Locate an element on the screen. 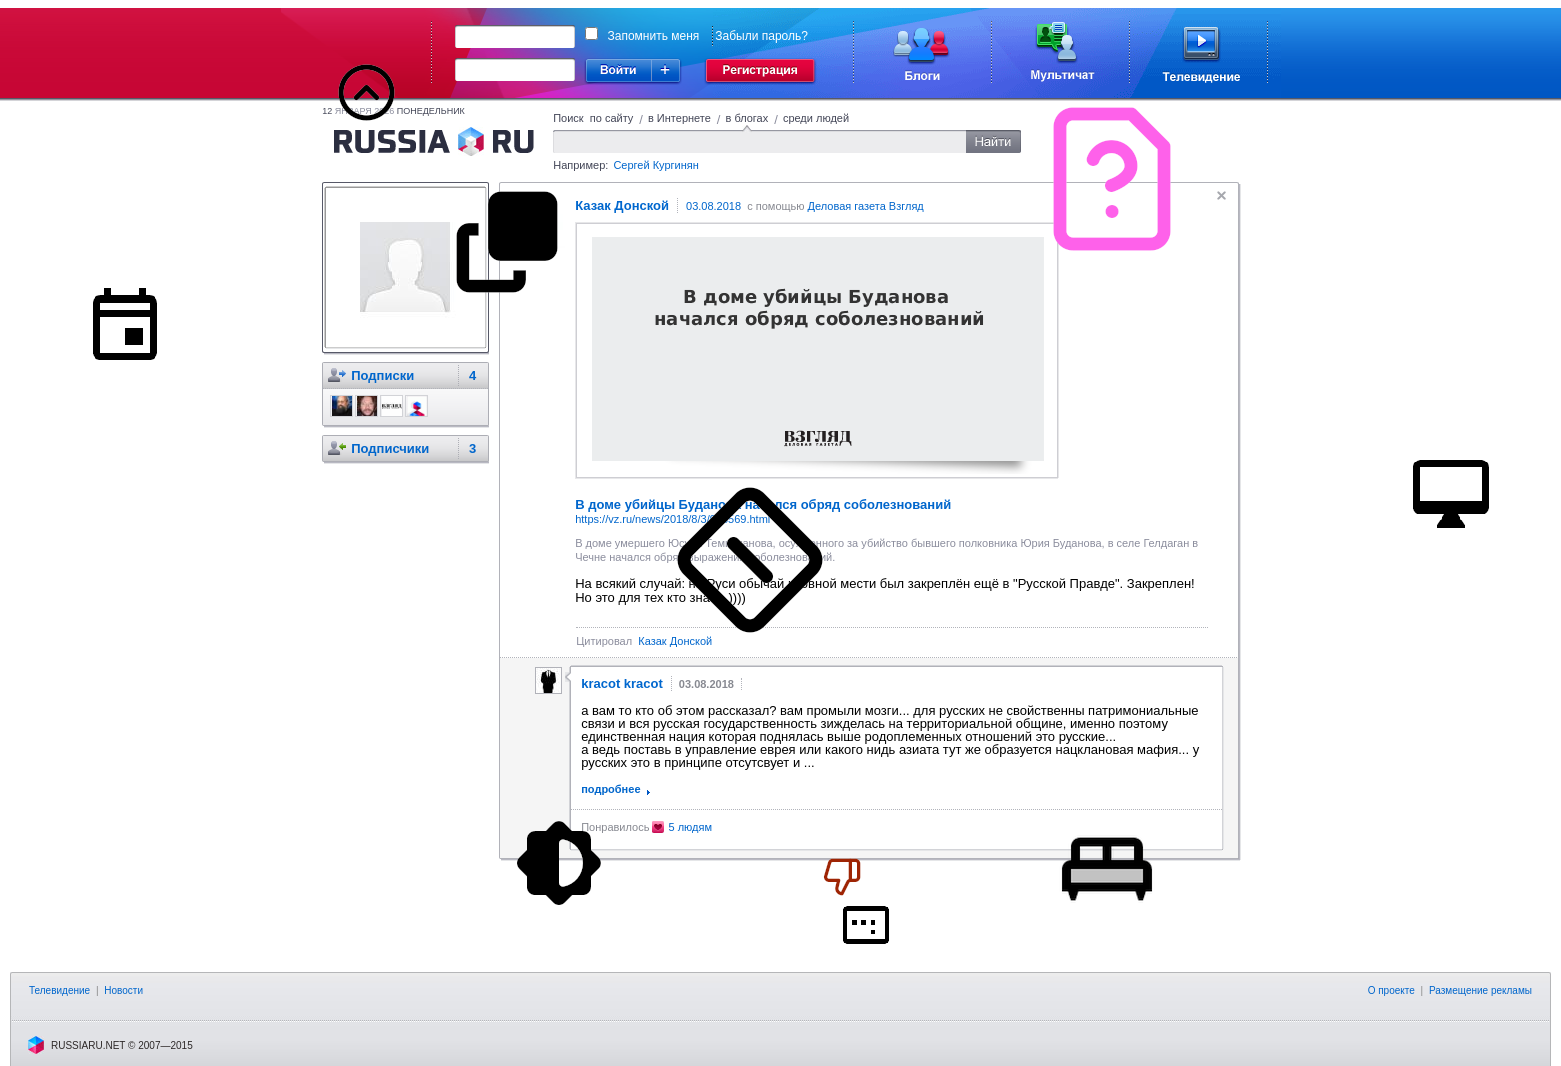 The image size is (1561, 1066). duplicate or copy an item is located at coordinates (507, 242).